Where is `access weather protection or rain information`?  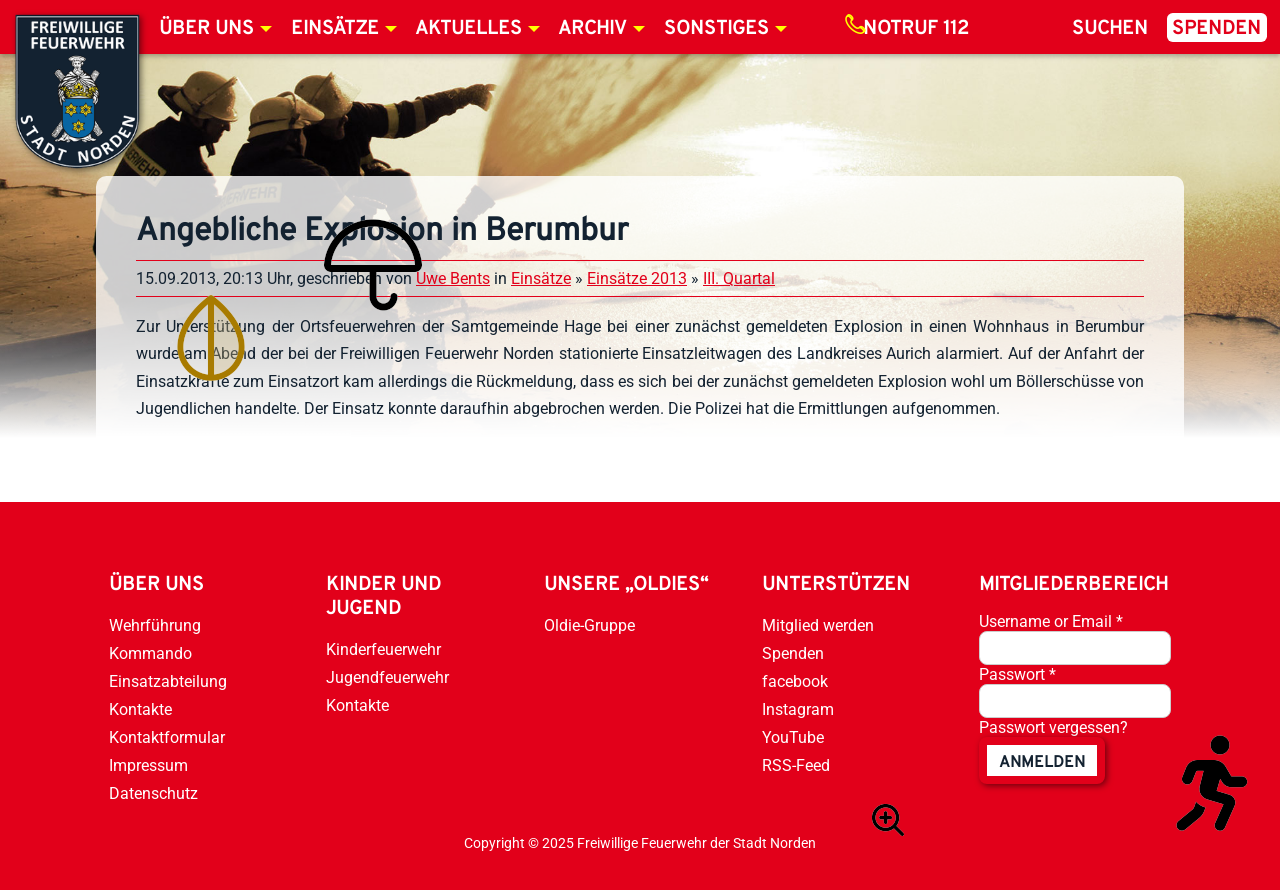
access weather protection or rain information is located at coordinates (373, 265).